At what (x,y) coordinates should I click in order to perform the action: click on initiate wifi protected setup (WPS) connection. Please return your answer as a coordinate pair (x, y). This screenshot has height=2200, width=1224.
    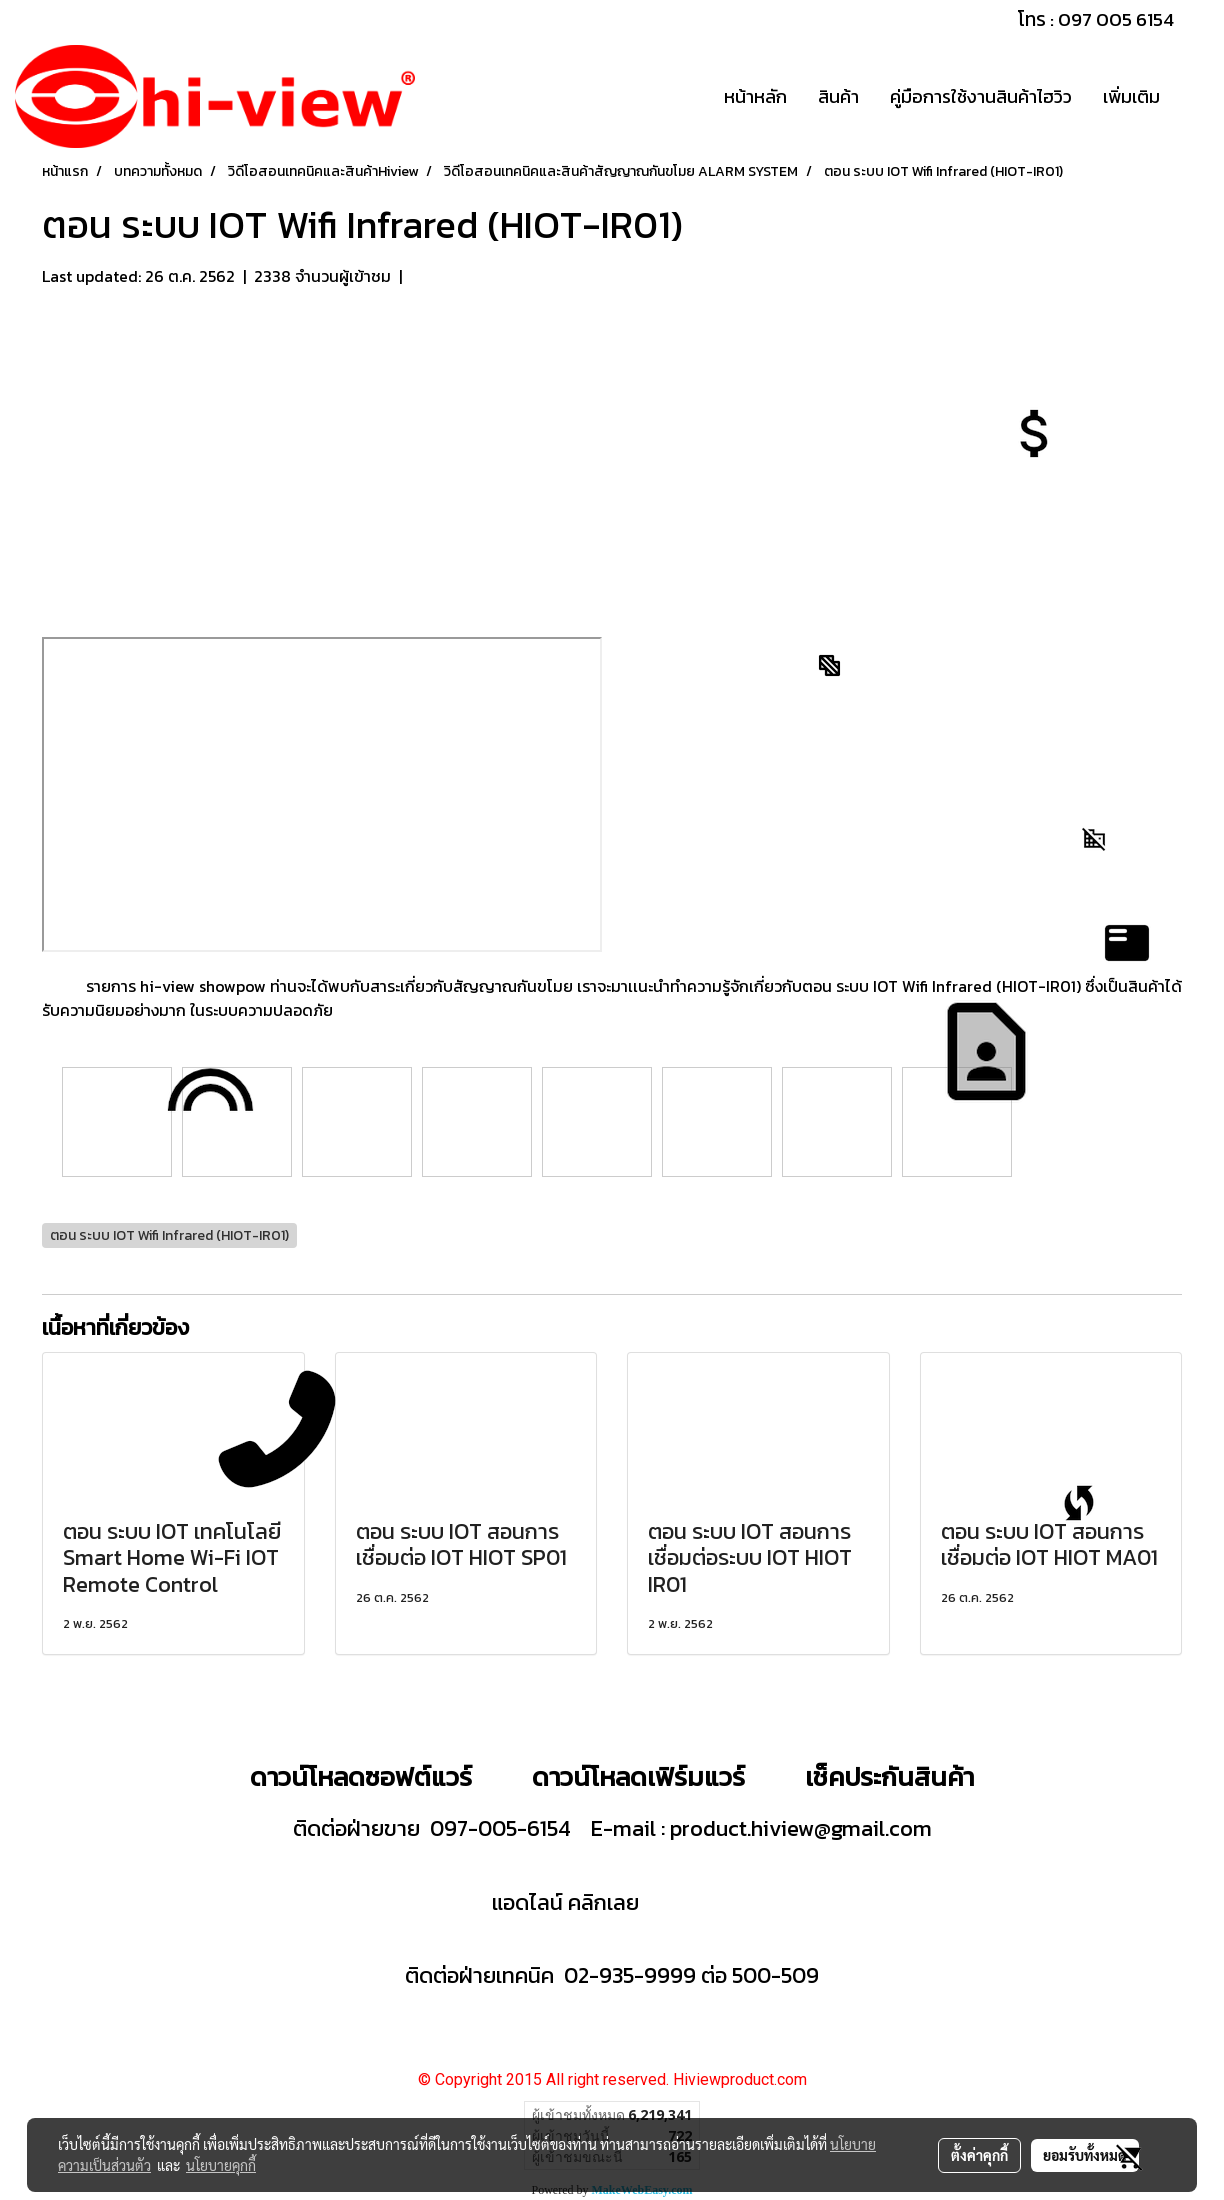
    Looking at the image, I should click on (1079, 1503).